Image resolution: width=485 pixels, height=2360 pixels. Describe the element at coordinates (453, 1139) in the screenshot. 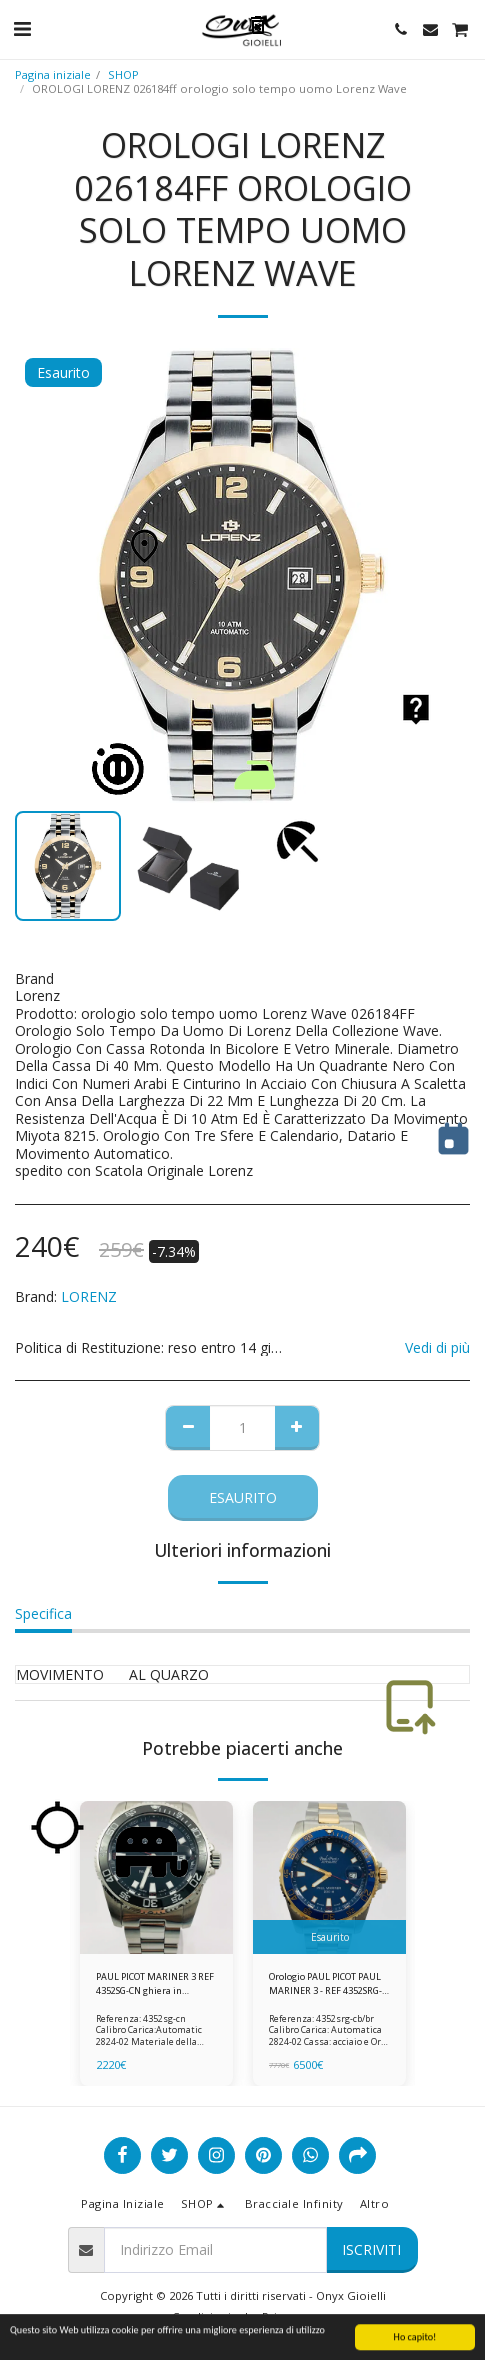

I see `view today's date or daily agenda` at that location.